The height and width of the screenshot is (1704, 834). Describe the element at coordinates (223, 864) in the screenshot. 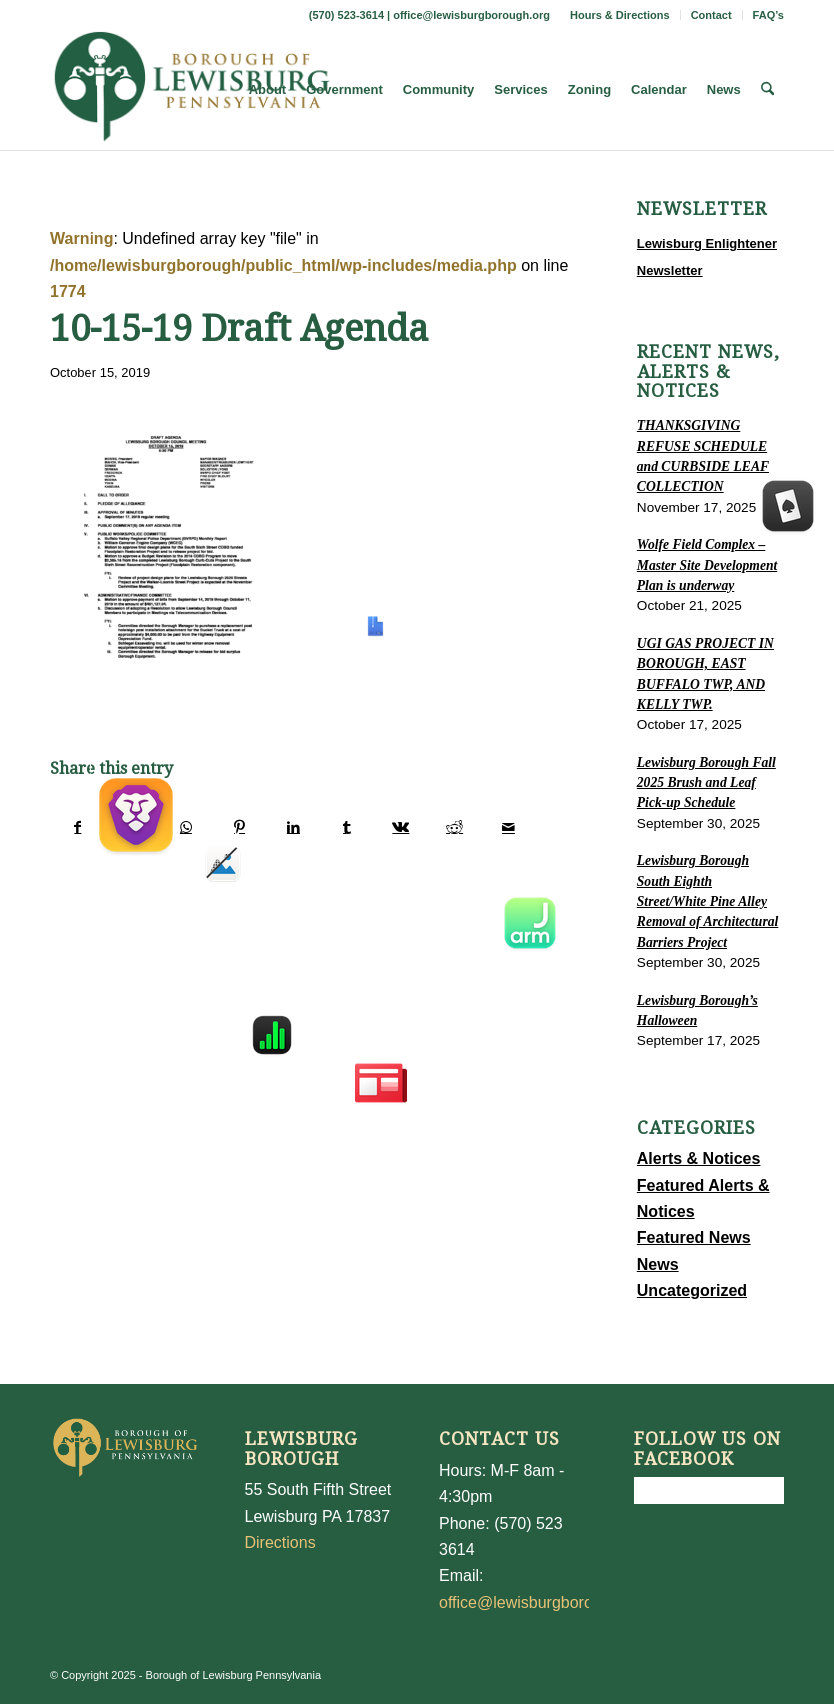

I see `open bitmap2component application` at that location.